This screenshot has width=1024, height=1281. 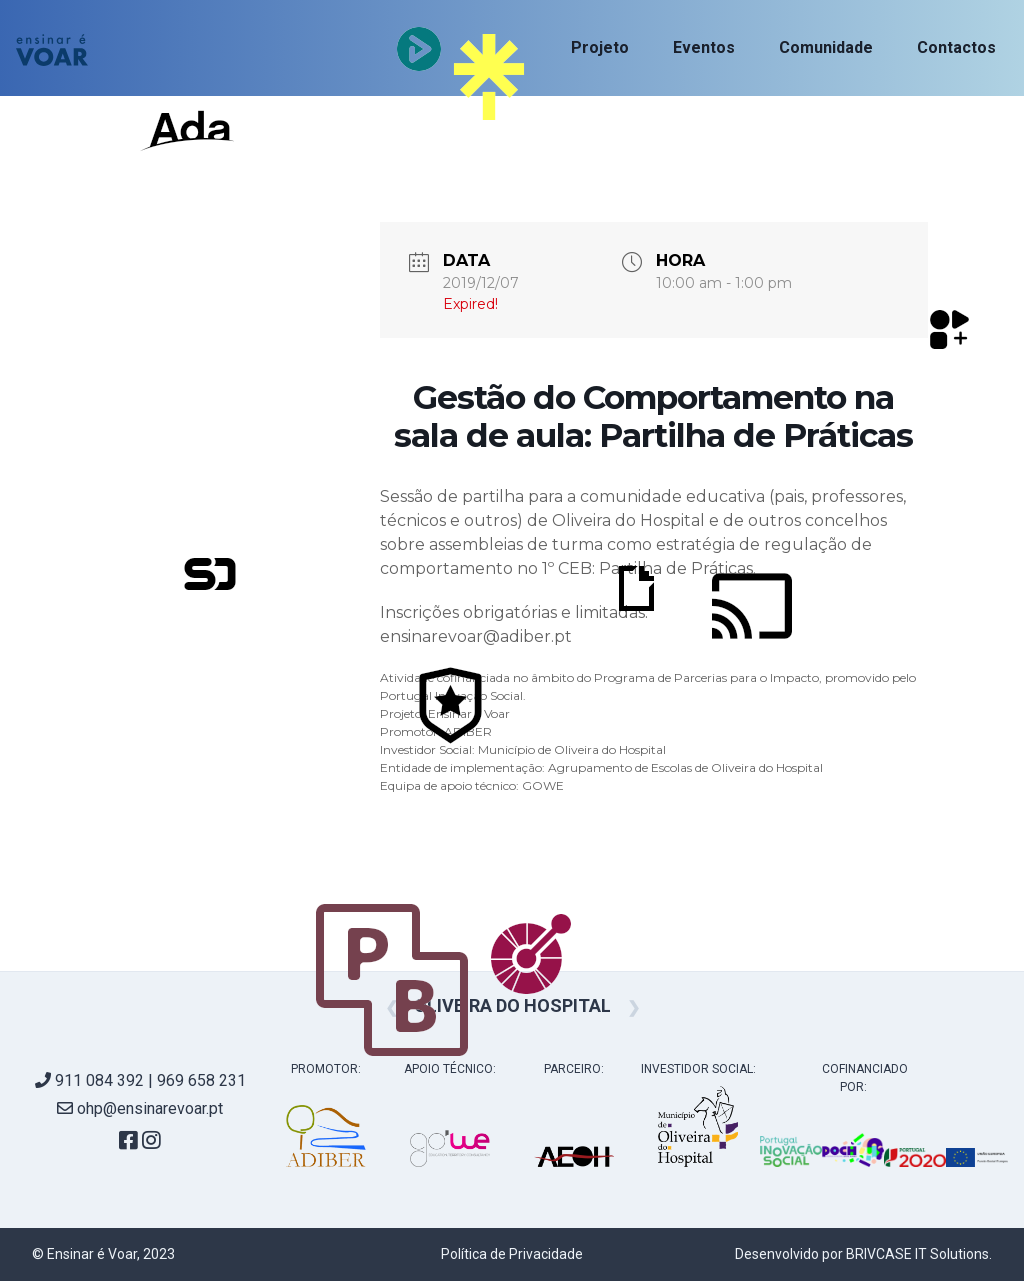 What do you see at coordinates (392, 980) in the screenshot?
I see `pocketbase logo - open-source backend service` at bounding box center [392, 980].